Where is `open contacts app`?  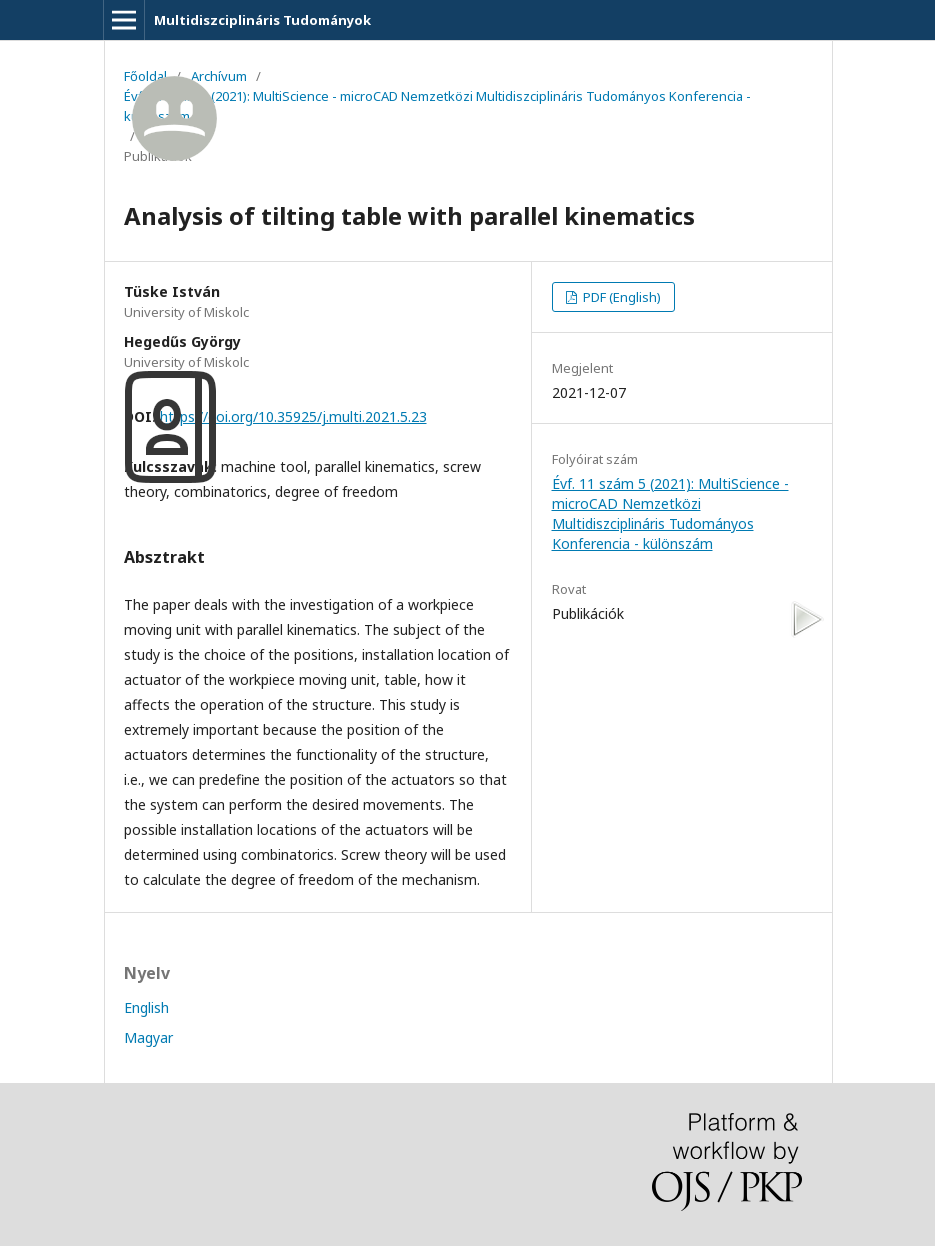 open contacts app is located at coordinates (167, 427).